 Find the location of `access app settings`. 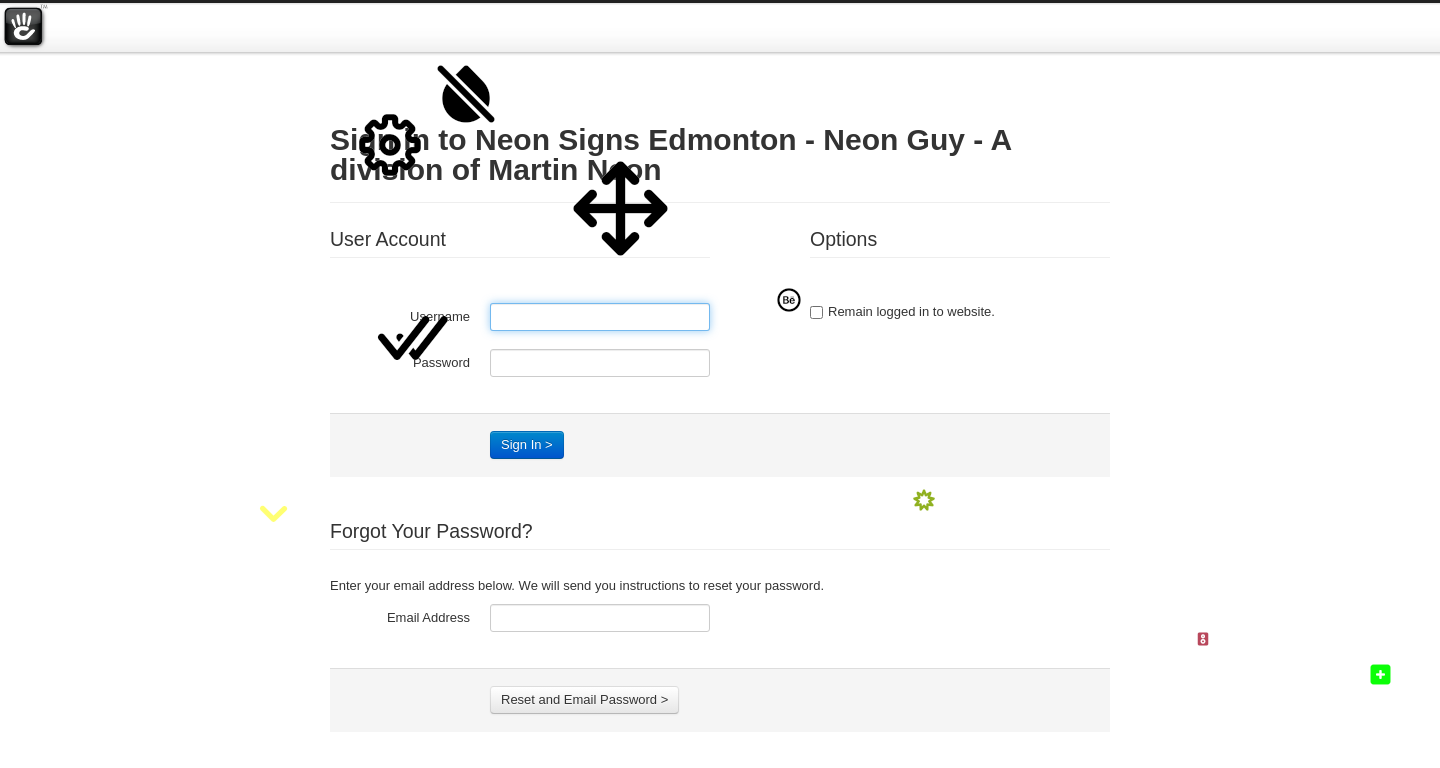

access app settings is located at coordinates (390, 145).